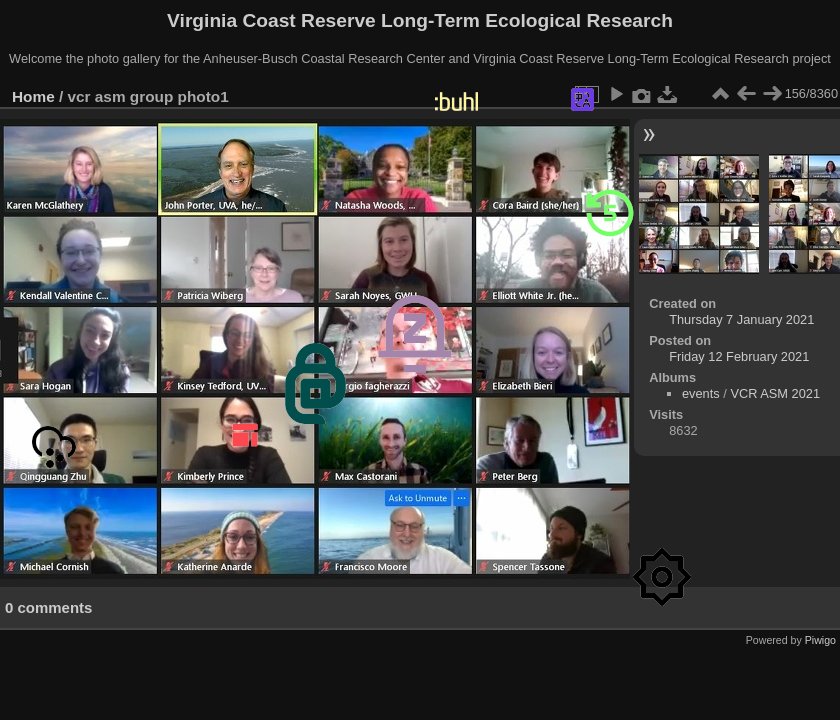 The image size is (840, 720). Describe the element at coordinates (315, 383) in the screenshot. I see `open addy.io email alias service` at that location.